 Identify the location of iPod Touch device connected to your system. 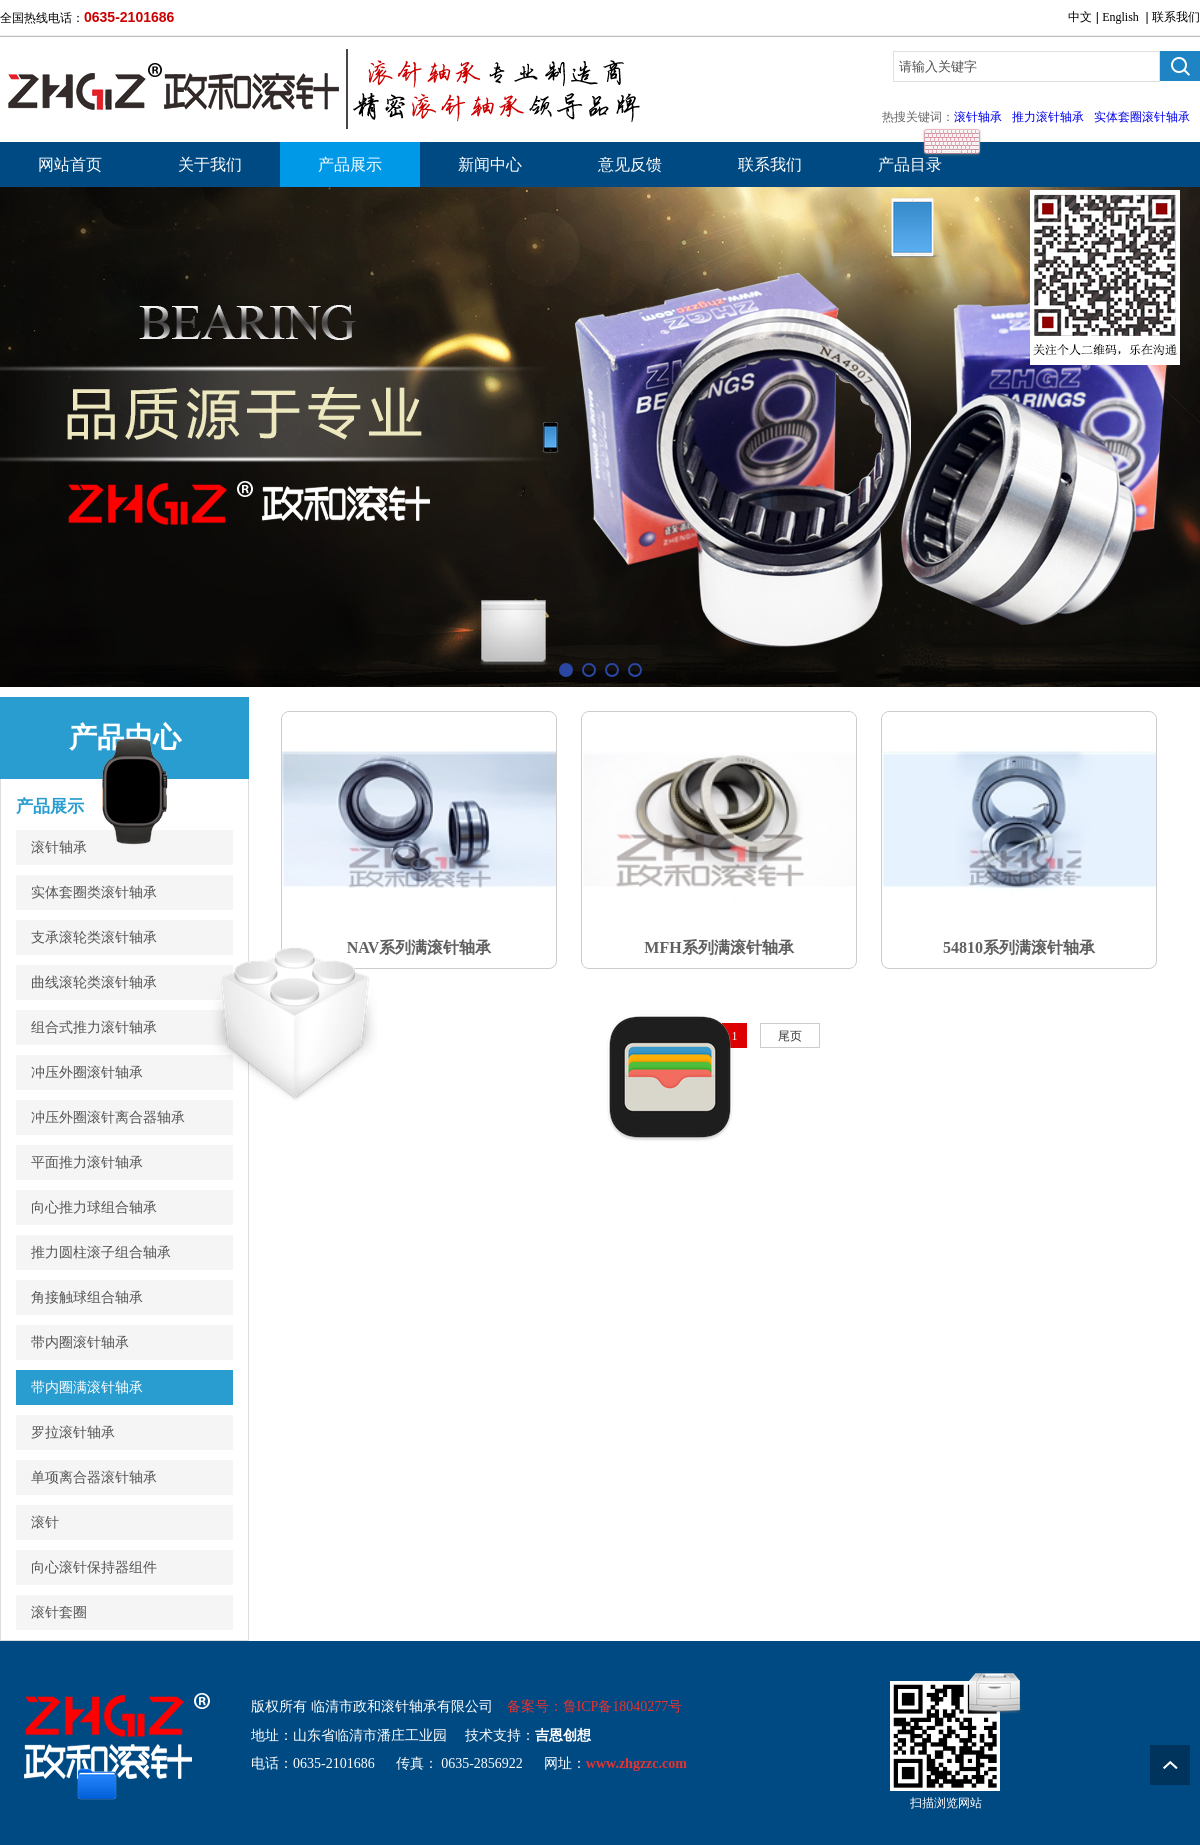
(550, 437).